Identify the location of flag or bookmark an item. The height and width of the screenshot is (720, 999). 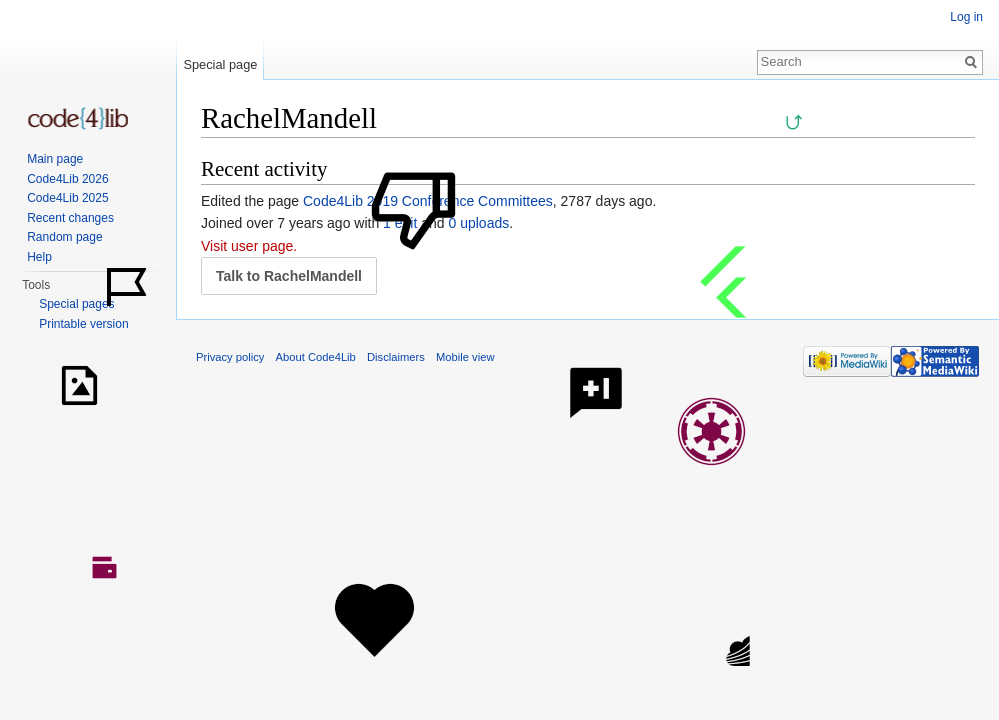
(127, 286).